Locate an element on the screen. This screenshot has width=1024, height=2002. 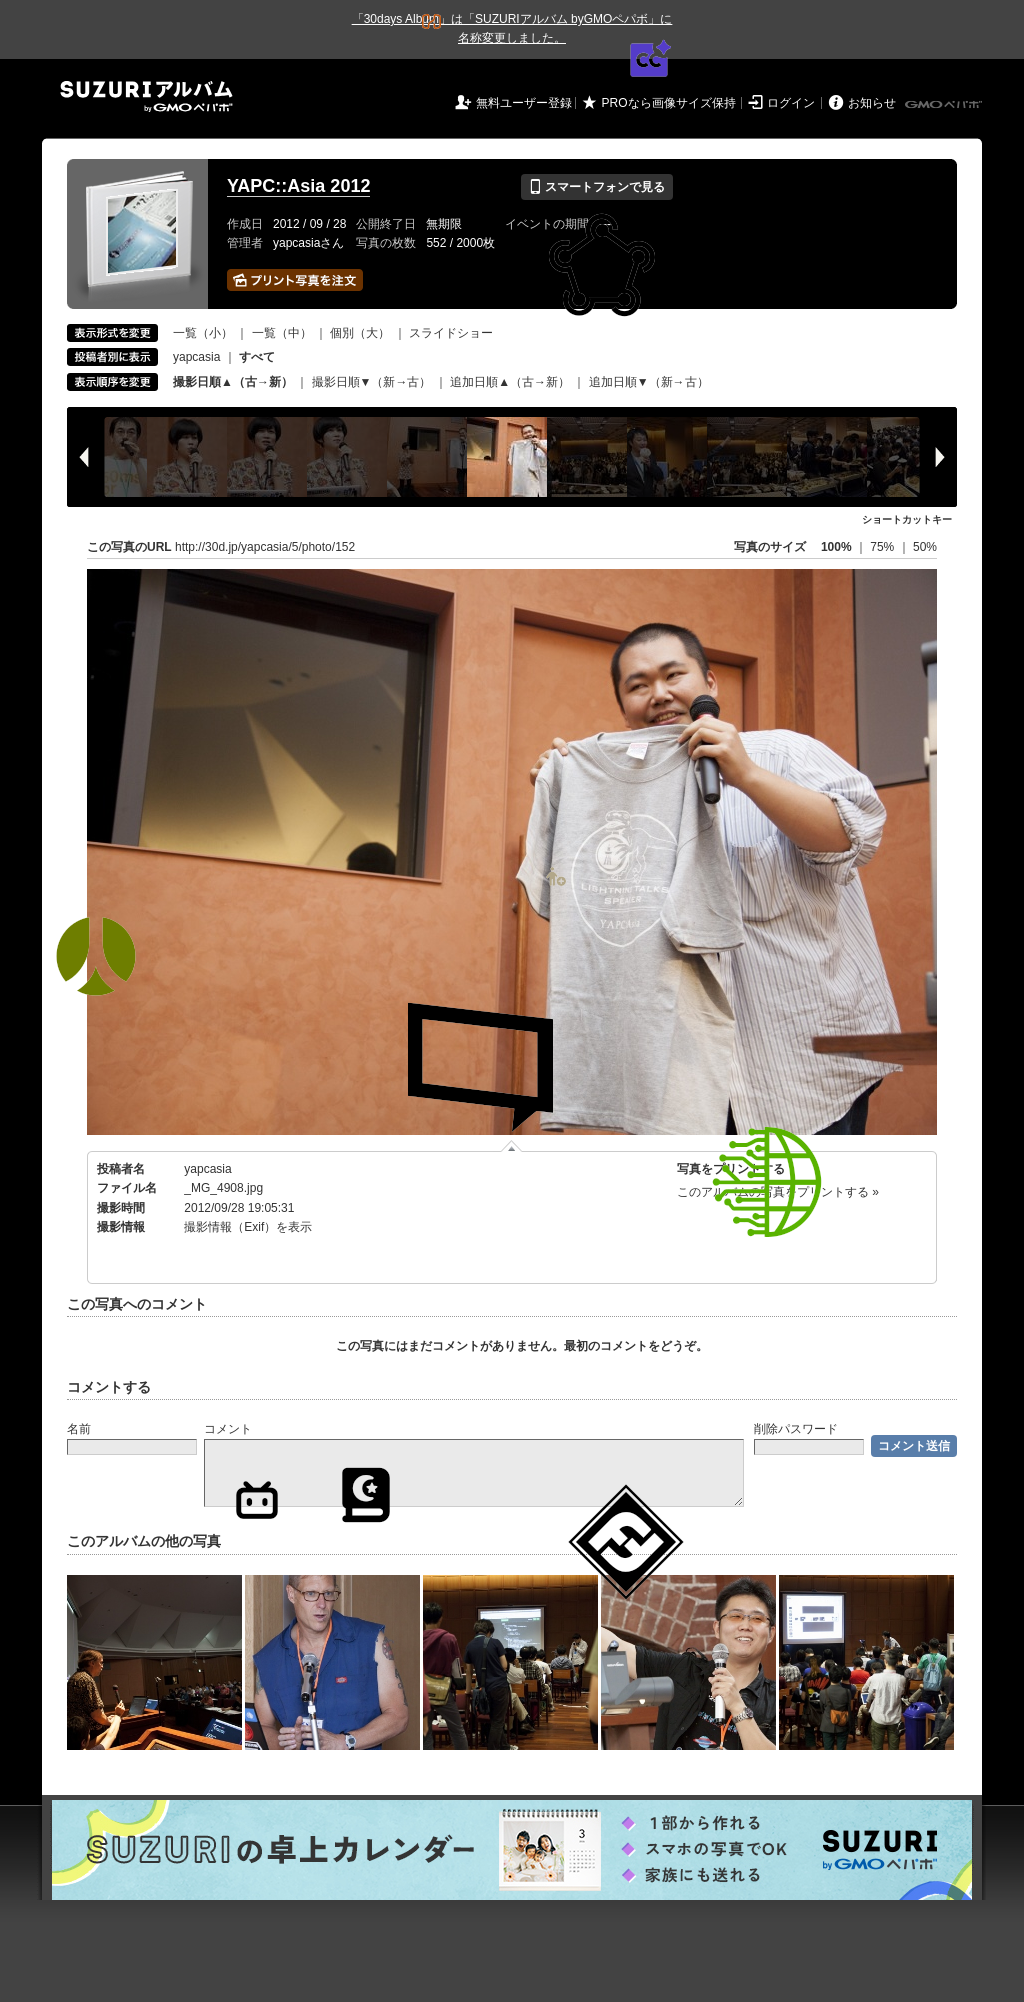
open bilibili app is located at coordinates (257, 1502).